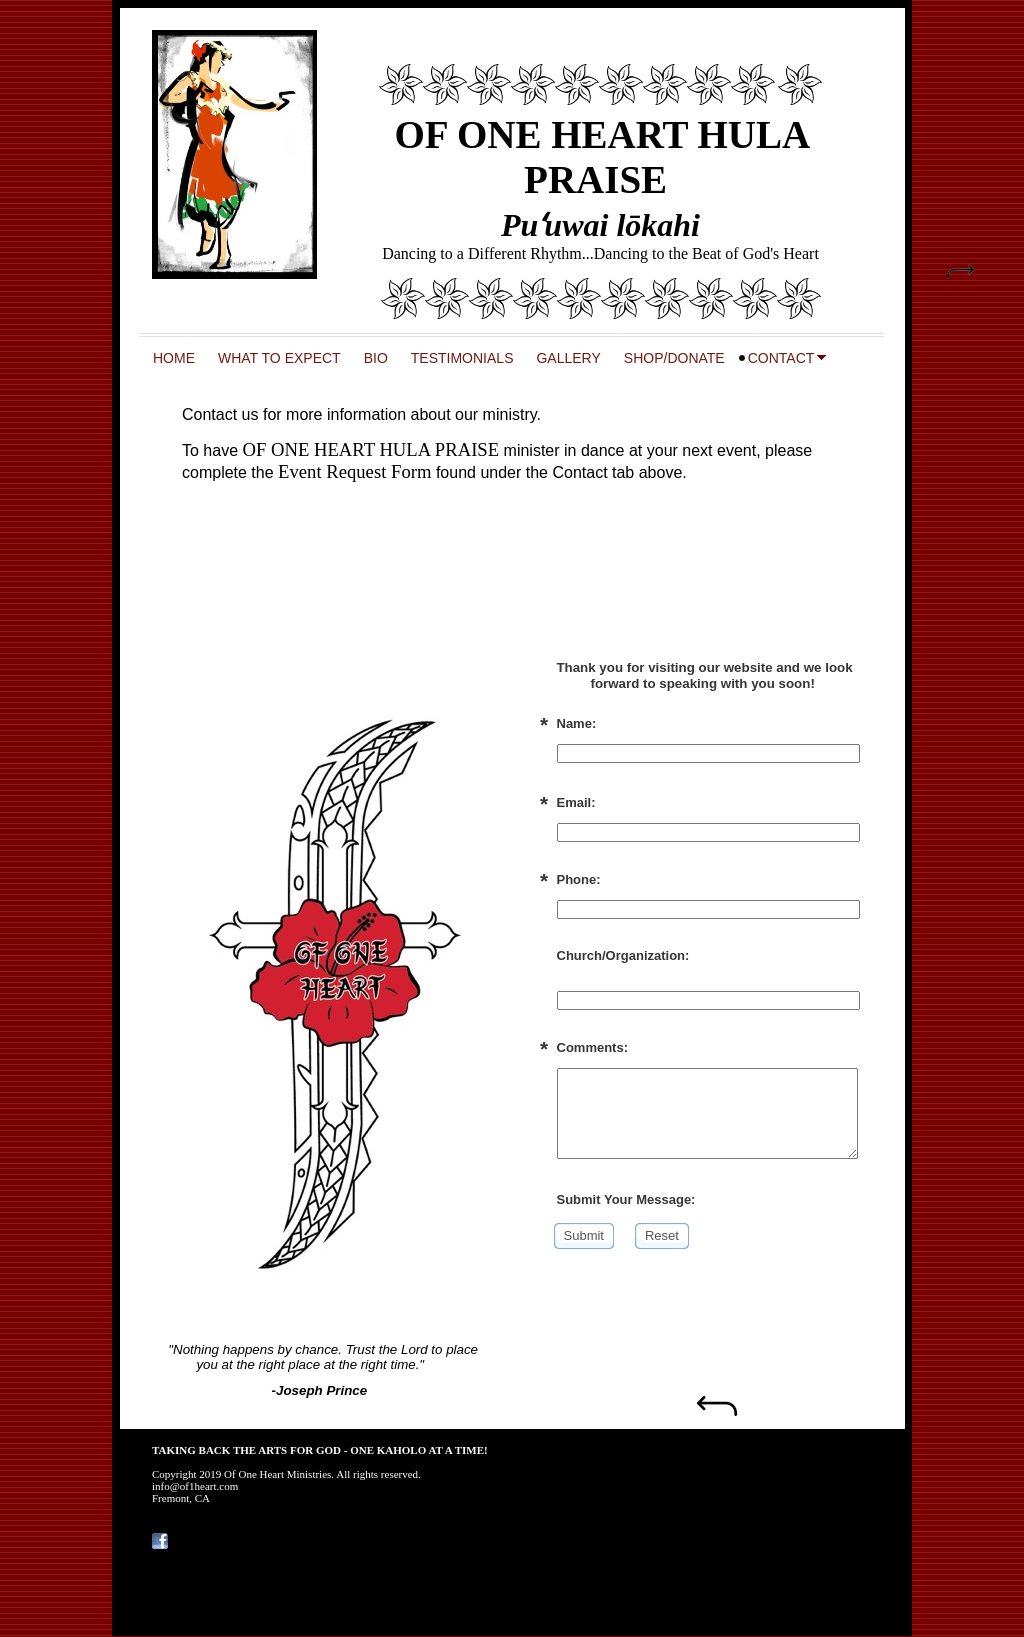 The width and height of the screenshot is (1024, 1637). What do you see at coordinates (960, 271) in the screenshot?
I see `forward or share content` at bounding box center [960, 271].